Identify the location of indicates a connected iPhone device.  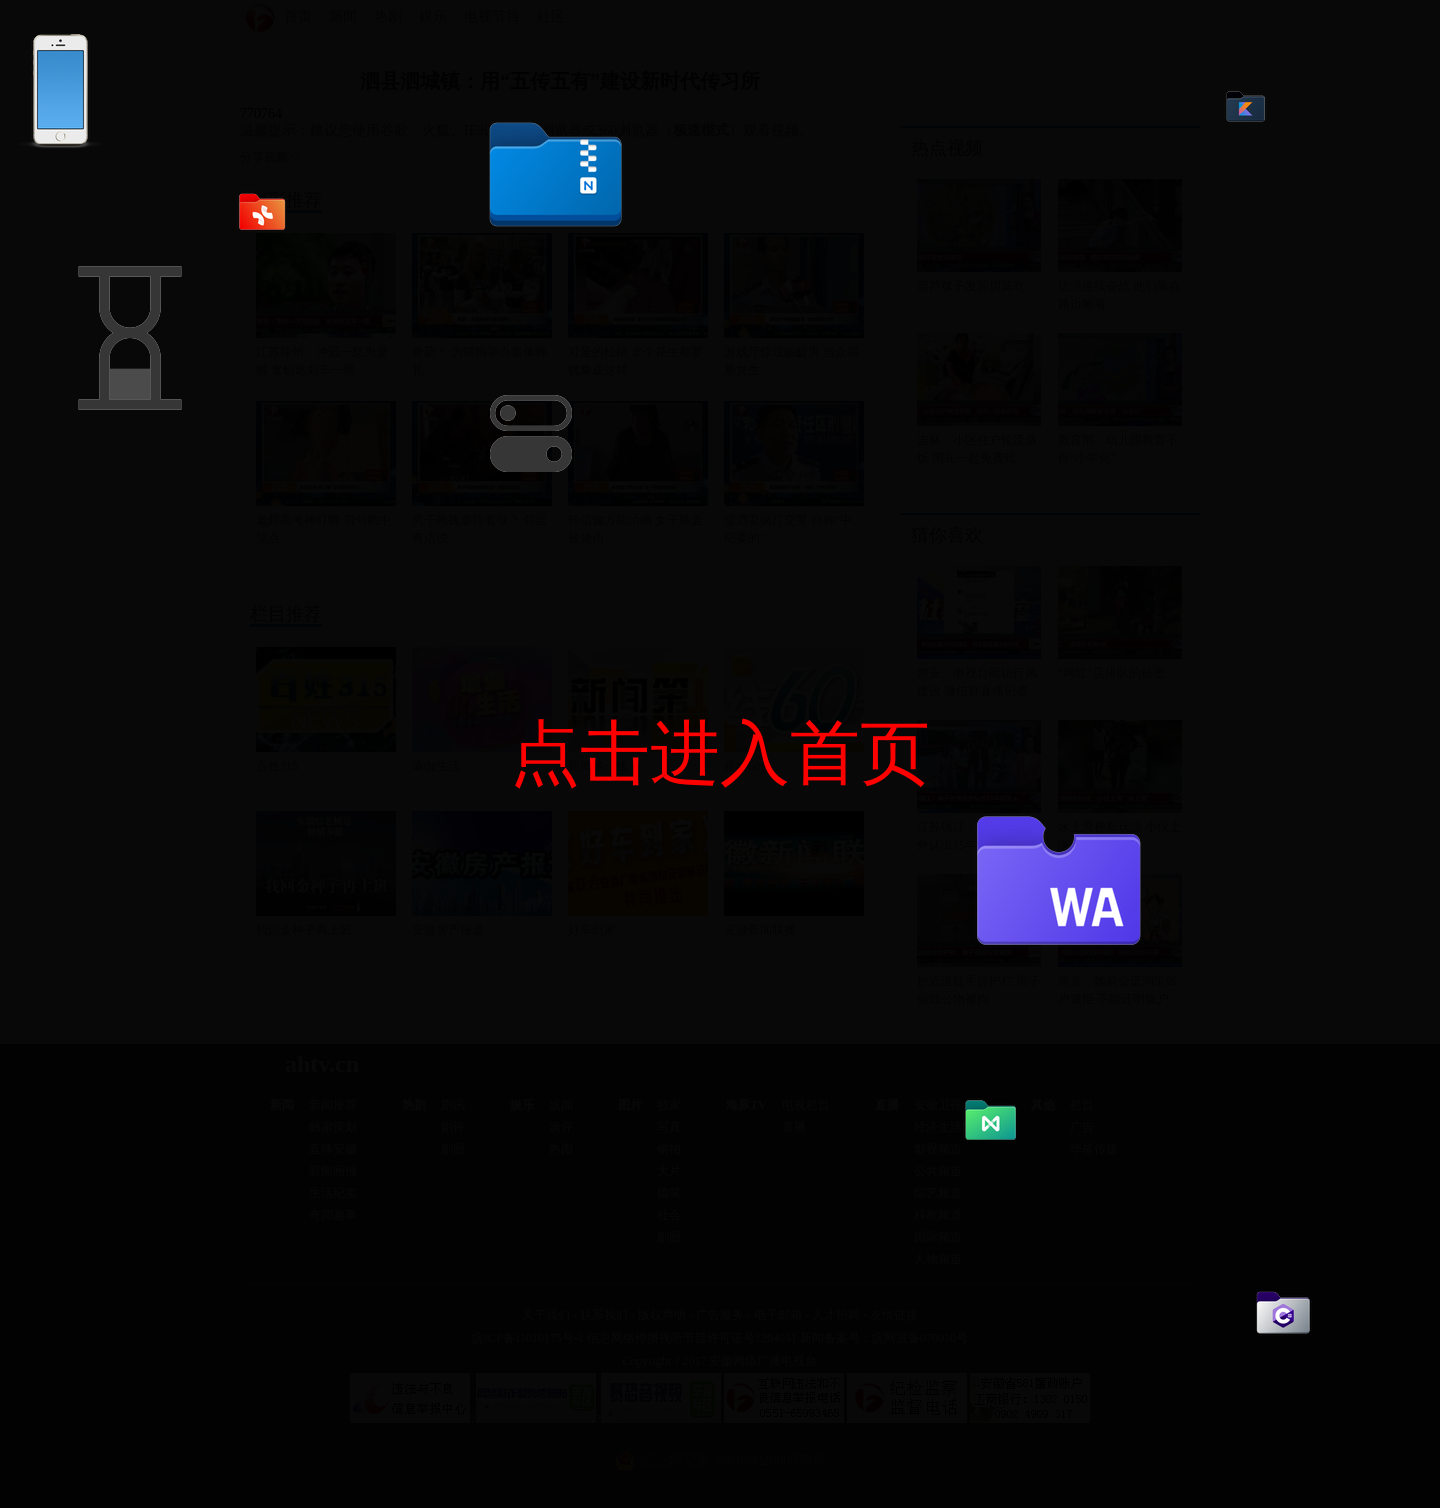
(60, 91).